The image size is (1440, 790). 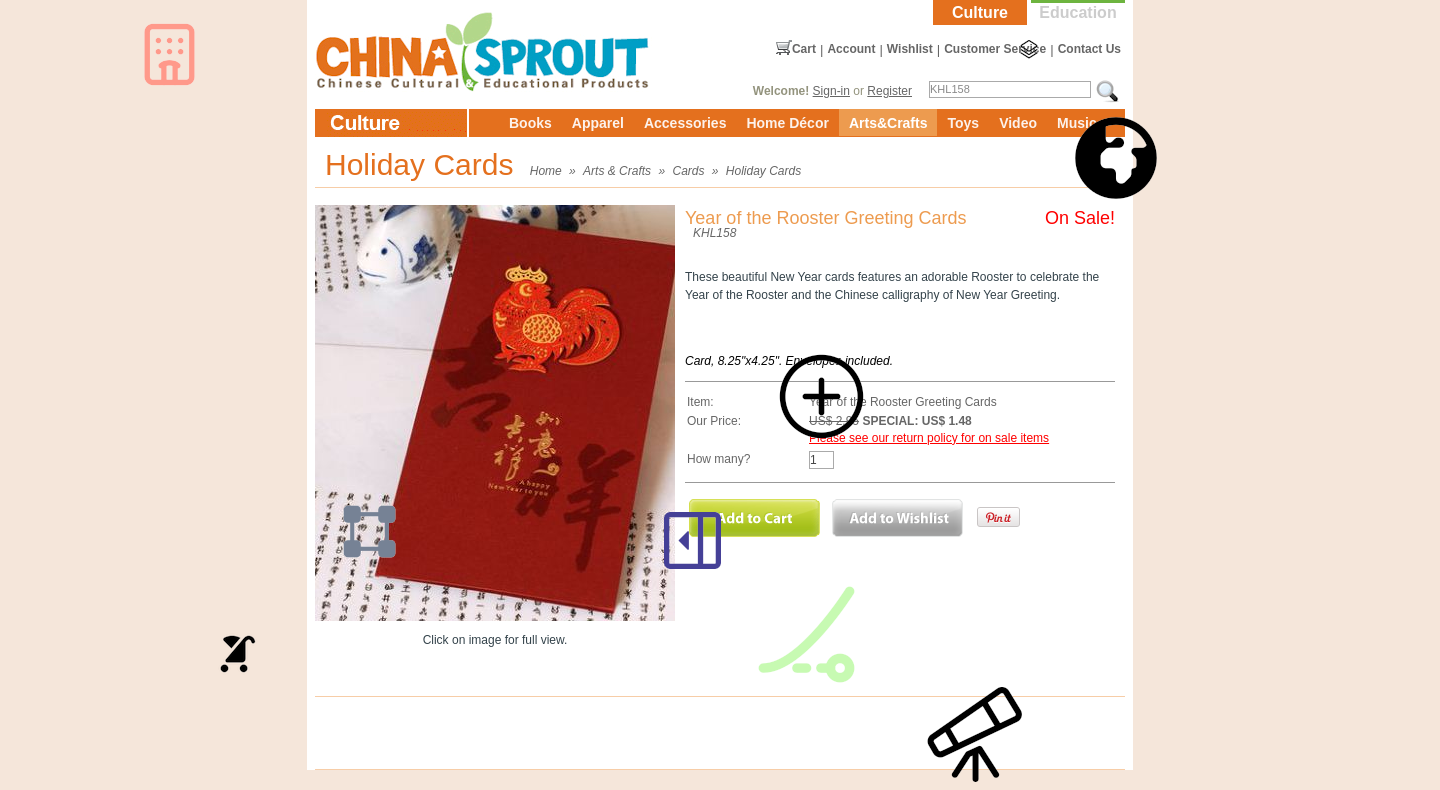 What do you see at coordinates (806, 634) in the screenshot?
I see `adjust animation easing curve` at bounding box center [806, 634].